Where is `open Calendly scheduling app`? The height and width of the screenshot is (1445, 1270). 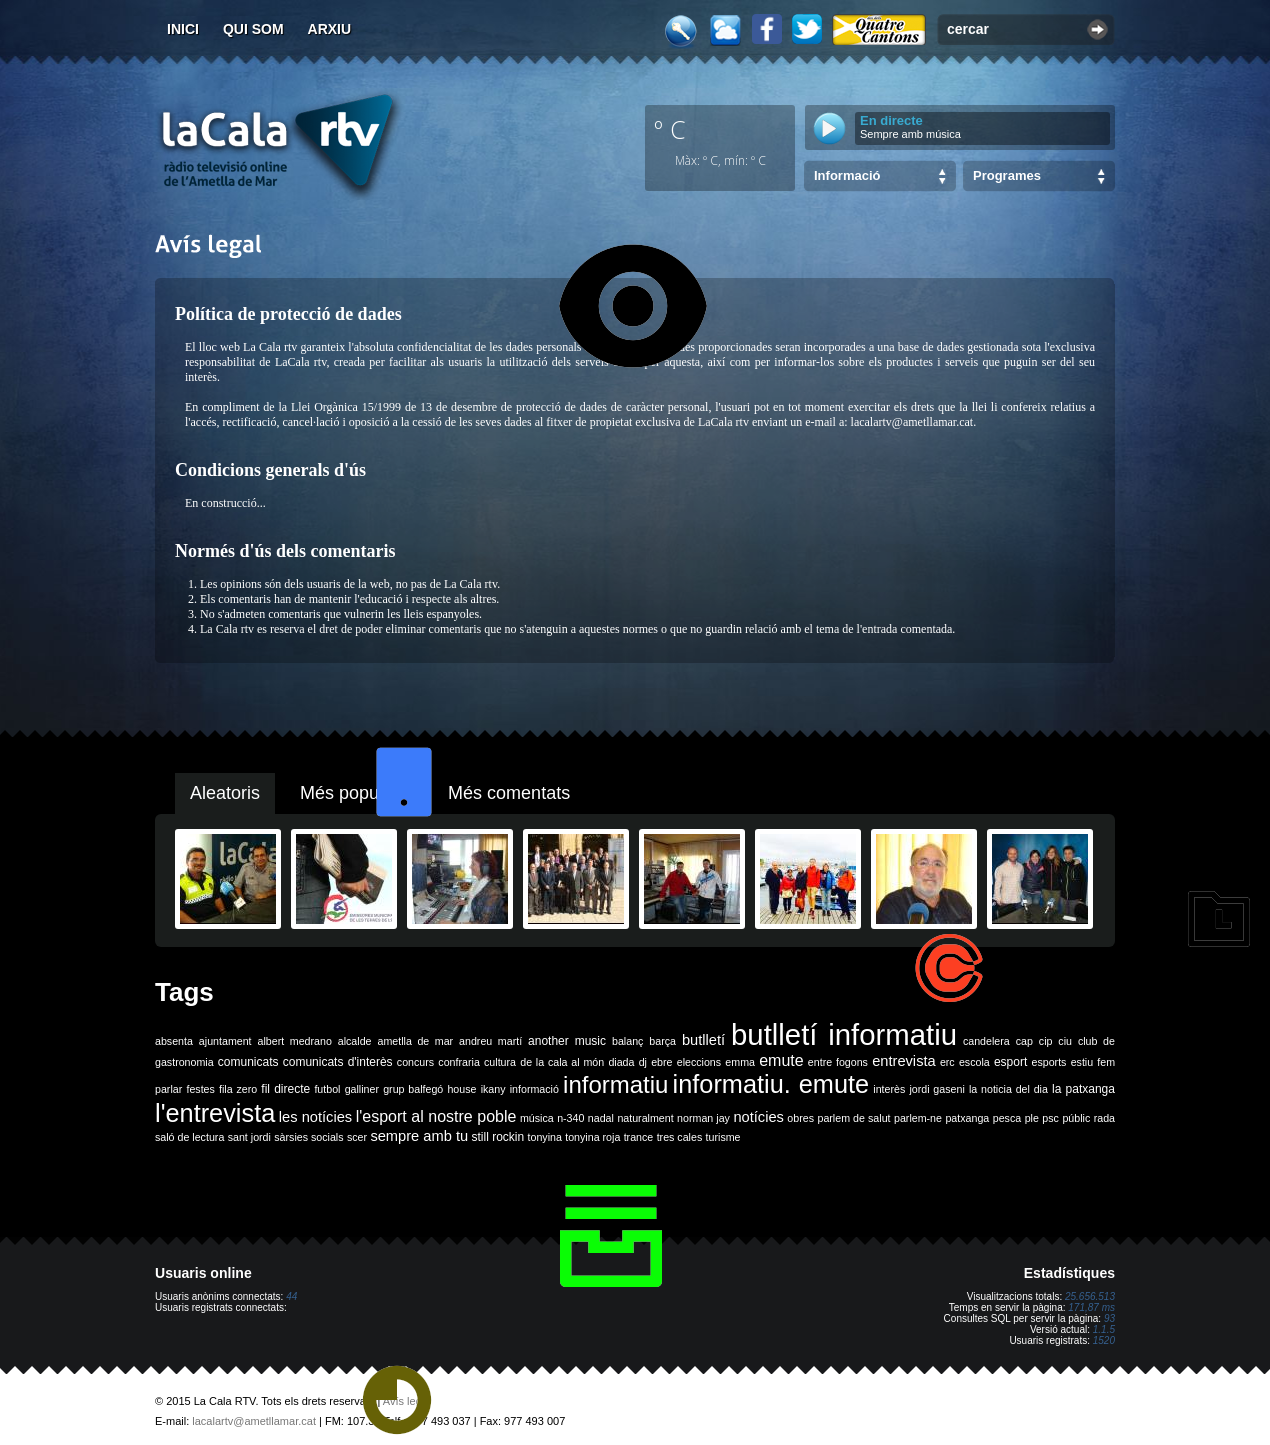
open Calendly scheduling app is located at coordinates (949, 968).